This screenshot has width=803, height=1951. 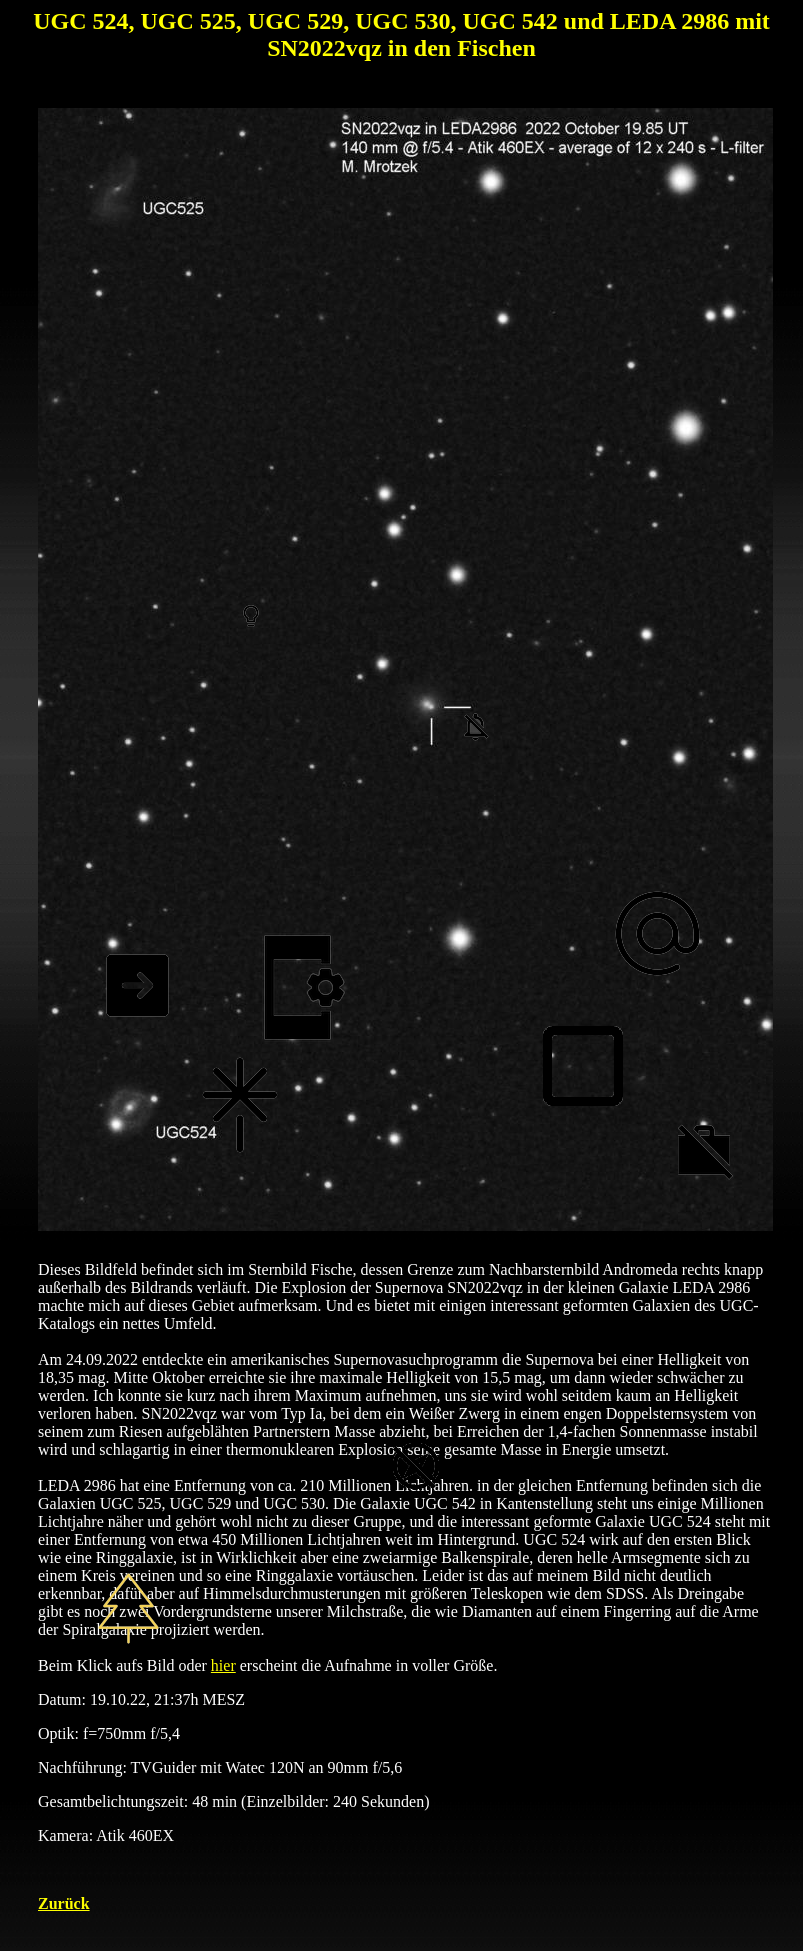 What do you see at coordinates (704, 1151) in the screenshot?
I see `indicates work mode is disabled` at bounding box center [704, 1151].